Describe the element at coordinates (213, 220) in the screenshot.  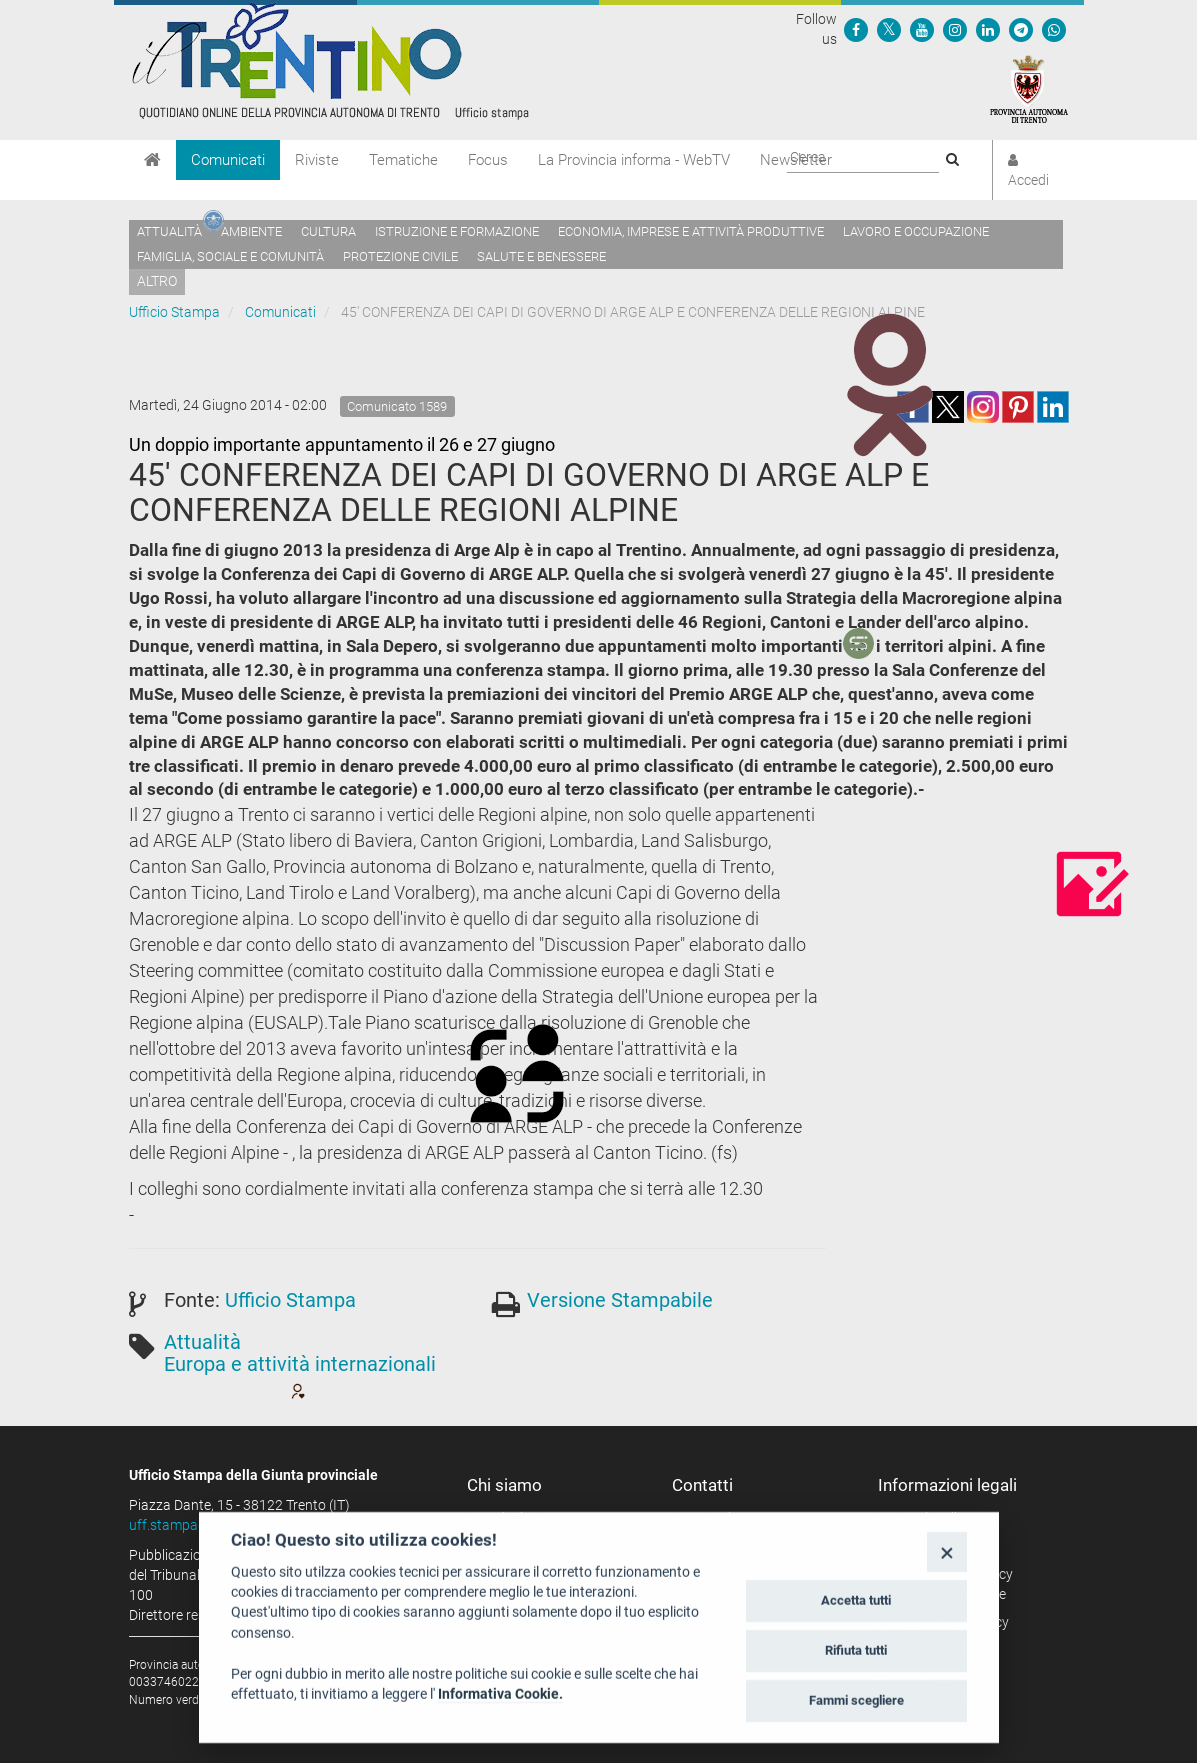
I see `HiveMQ brand logo` at that location.